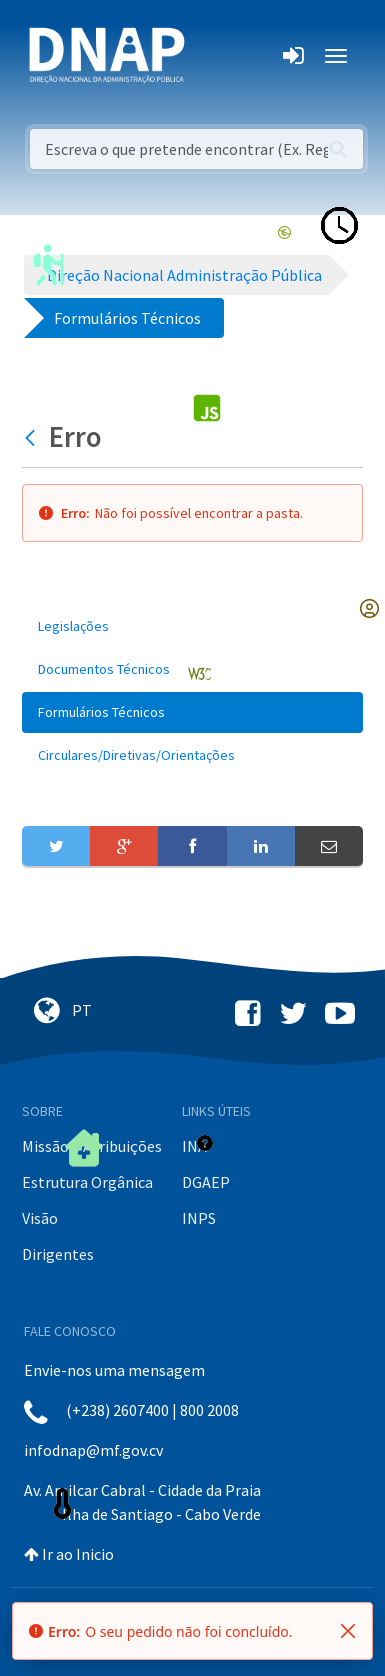  Describe the element at coordinates (199, 673) in the screenshot. I see `world wide web consortium (w3c) logo` at that location.